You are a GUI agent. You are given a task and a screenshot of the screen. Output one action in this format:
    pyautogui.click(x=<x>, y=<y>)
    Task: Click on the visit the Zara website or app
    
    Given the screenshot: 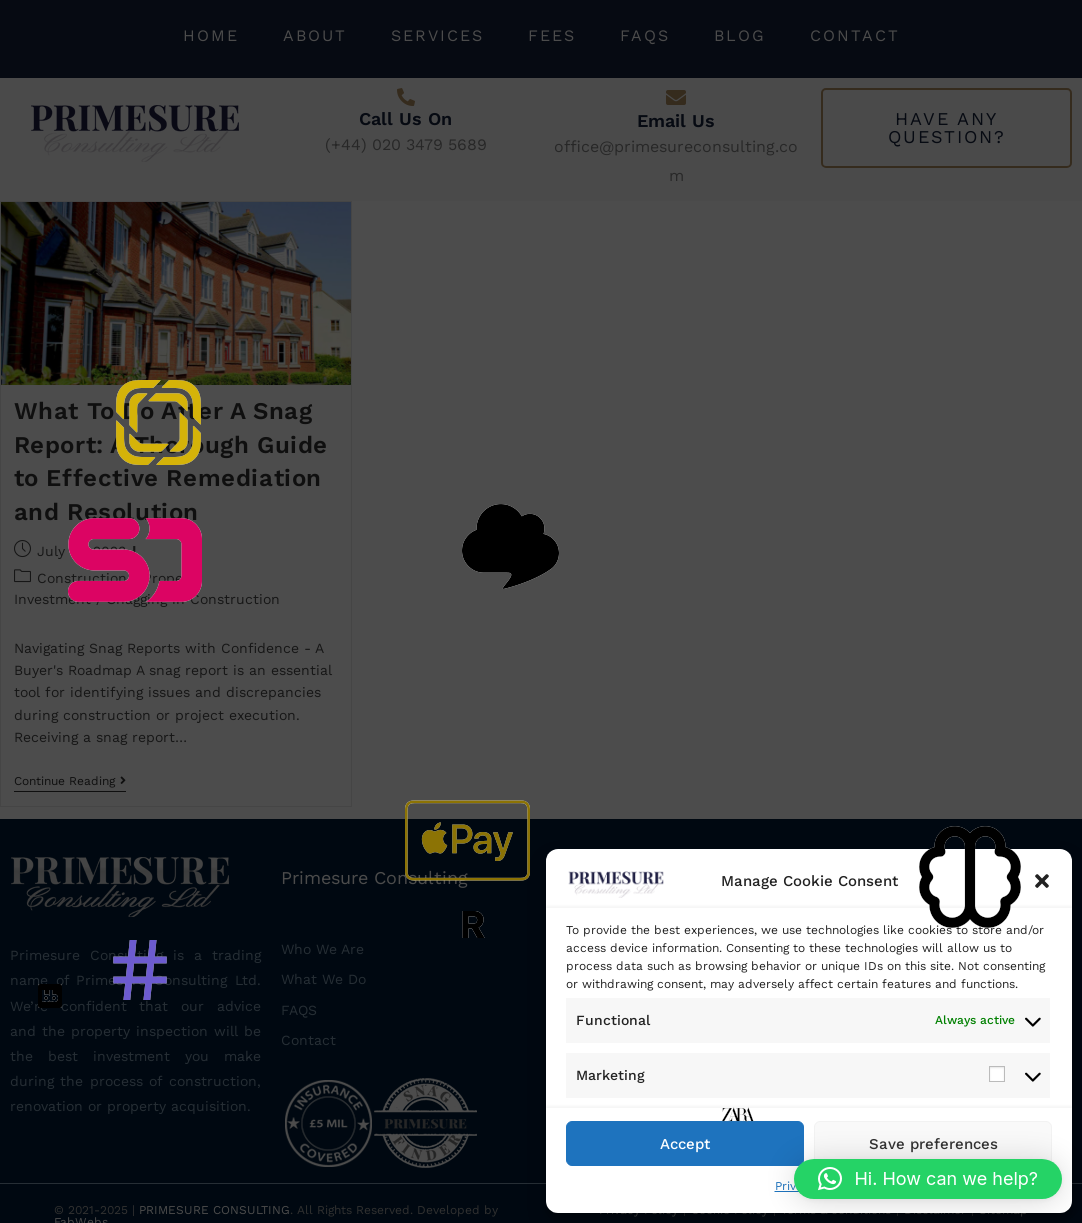 What is the action you would take?
    pyautogui.click(x=738, y=1114)
    